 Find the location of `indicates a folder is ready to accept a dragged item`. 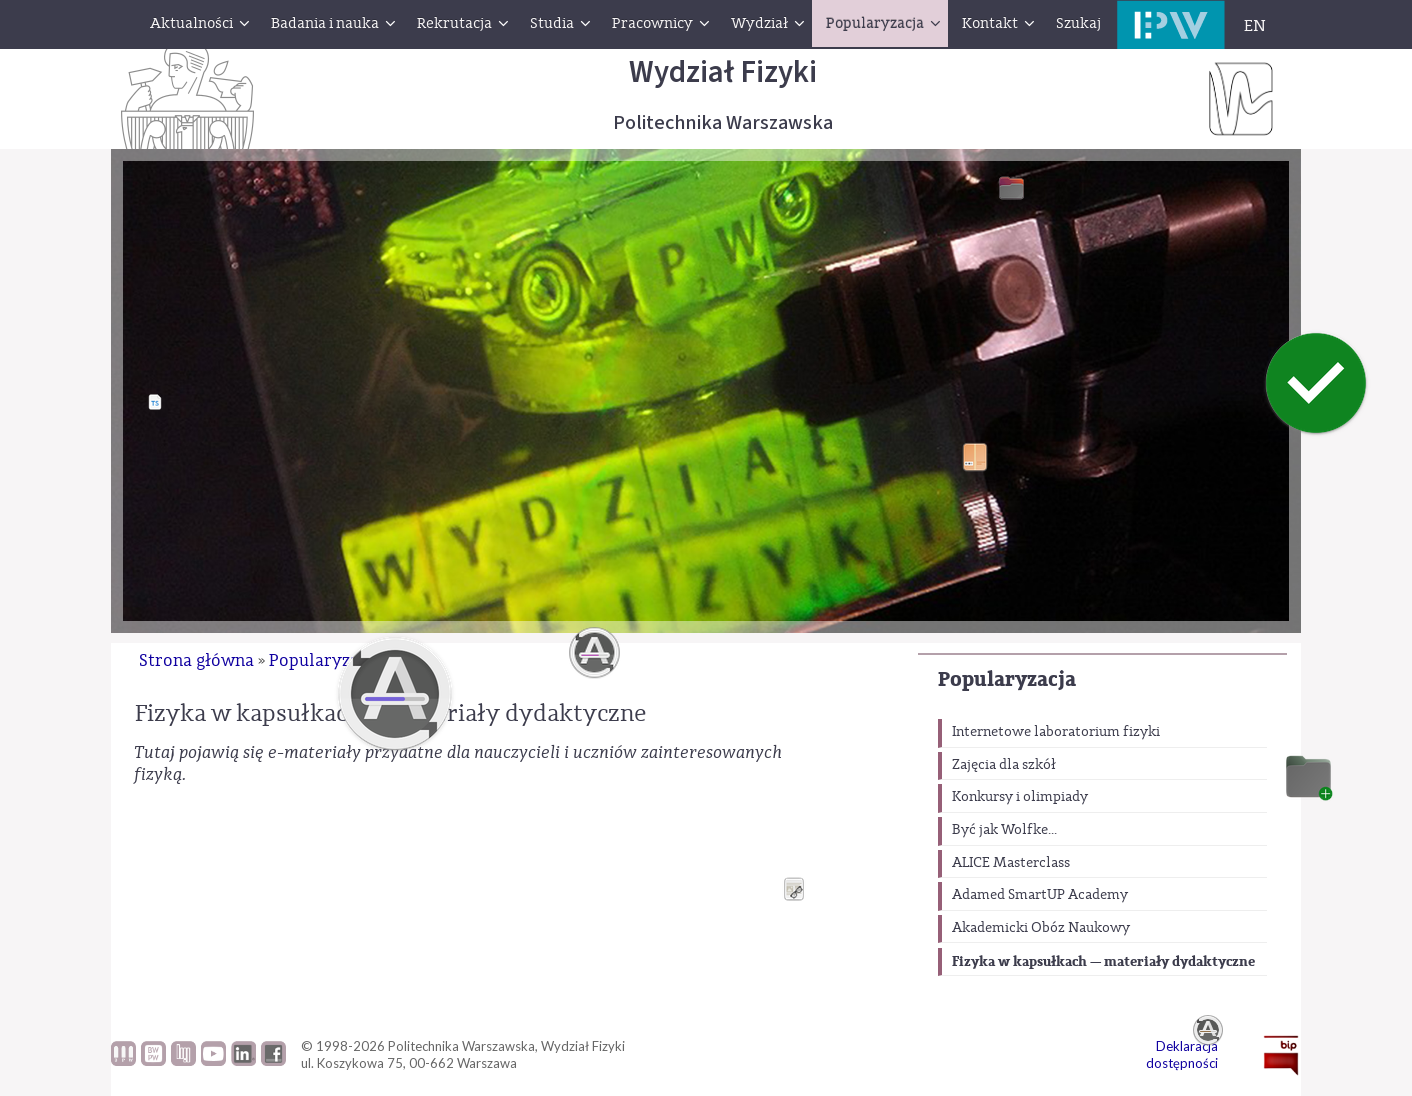

indicates a folder is ready to accept a dragged item is located at coordinates (1011, 187).